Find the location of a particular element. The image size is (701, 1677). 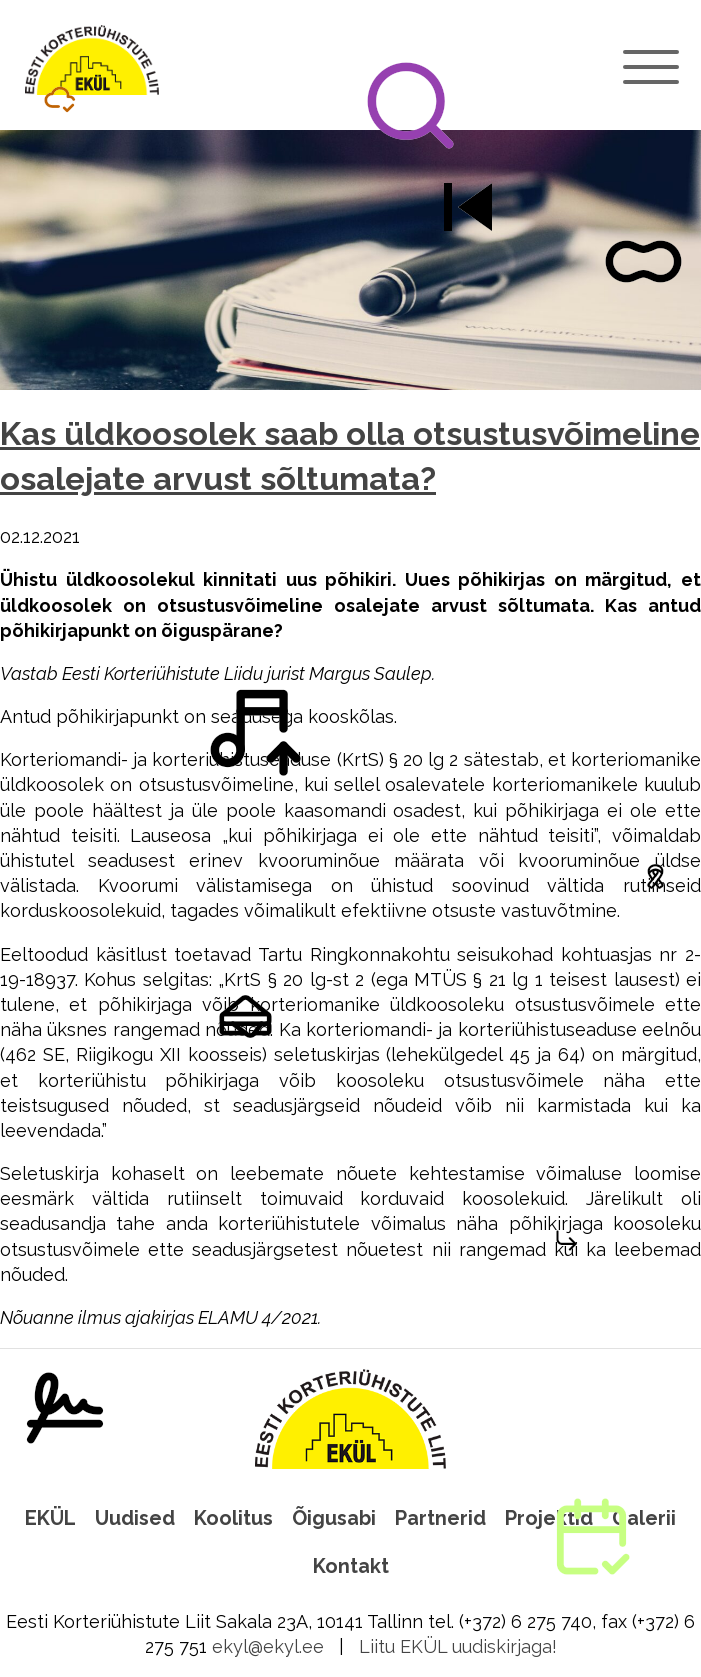

access food or restaurant options is located at coordinates (245, 1016).